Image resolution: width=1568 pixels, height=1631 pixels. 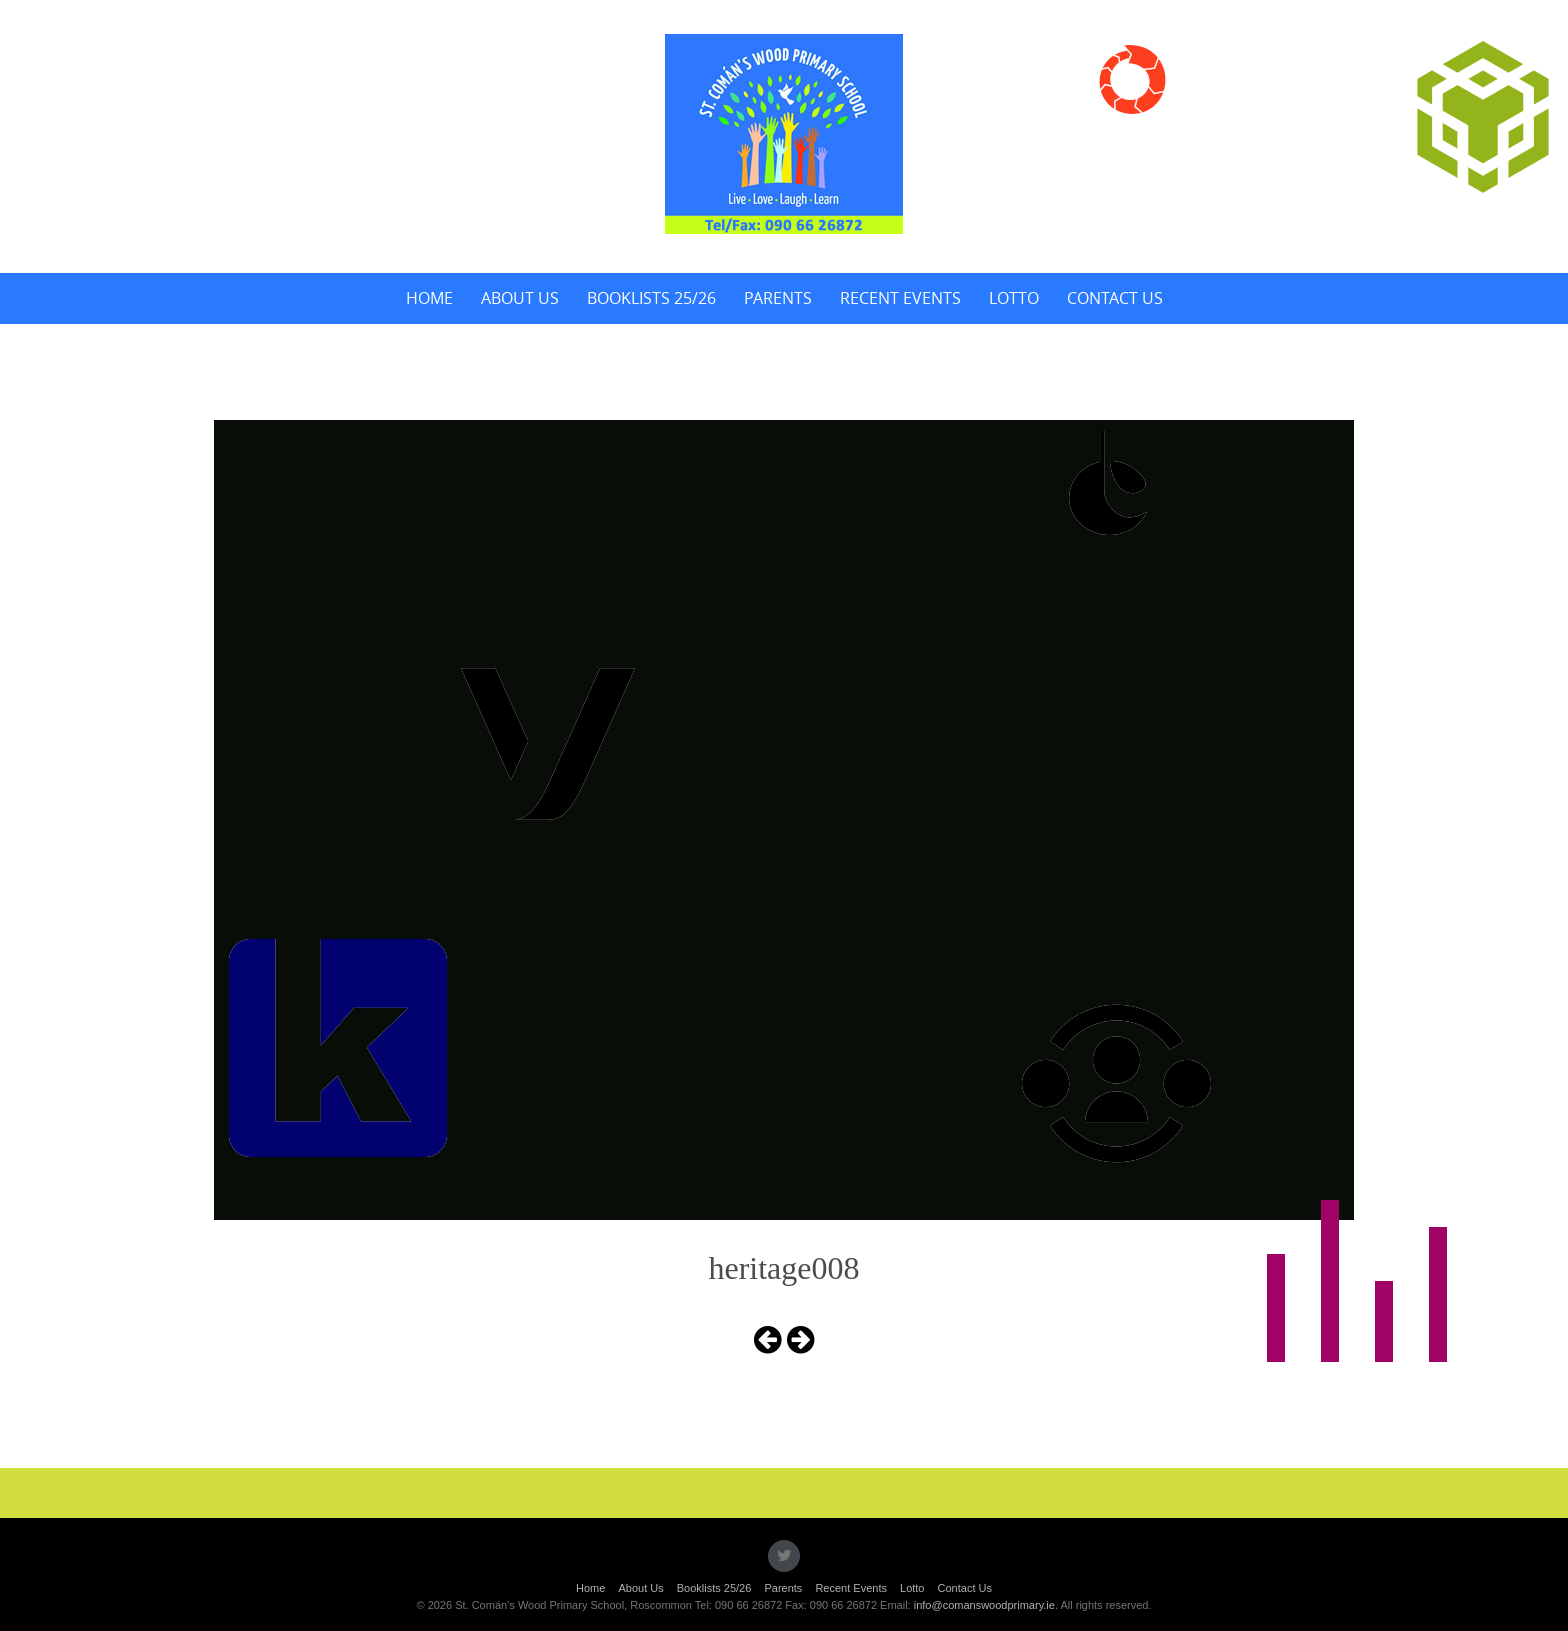 What do you see at coordinates (1357, 1281) in the screenshot?
I see `audio equalizer or sound level visualization` at bounding box center [1357, 1281].